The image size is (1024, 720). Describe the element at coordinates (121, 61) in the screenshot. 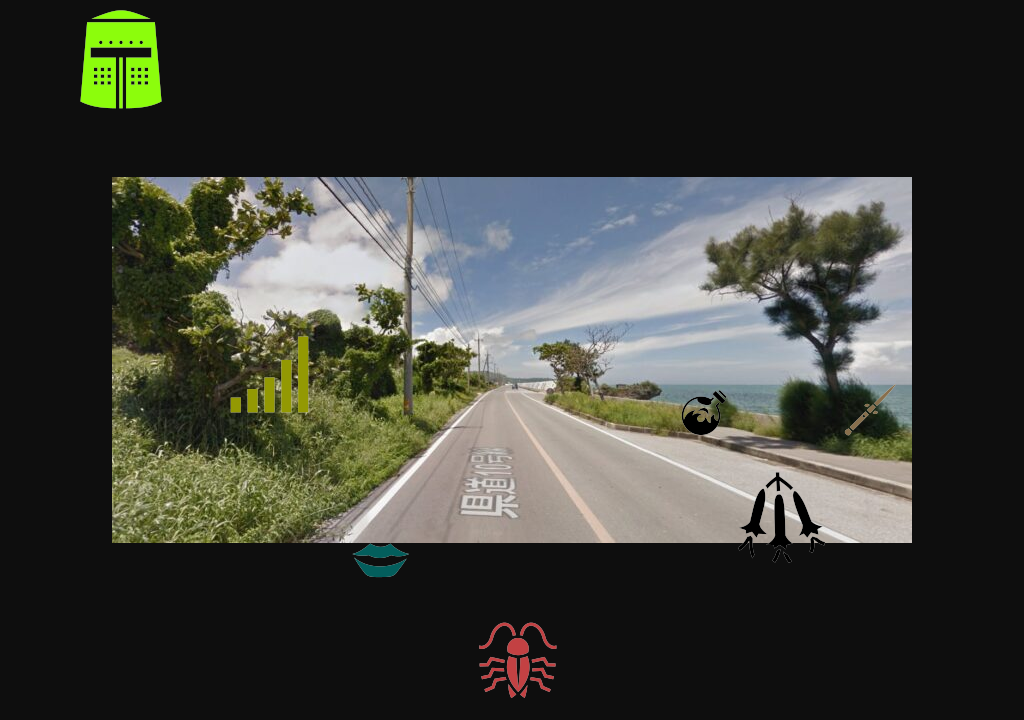

I see `select knight or heavy armor class` at that location.